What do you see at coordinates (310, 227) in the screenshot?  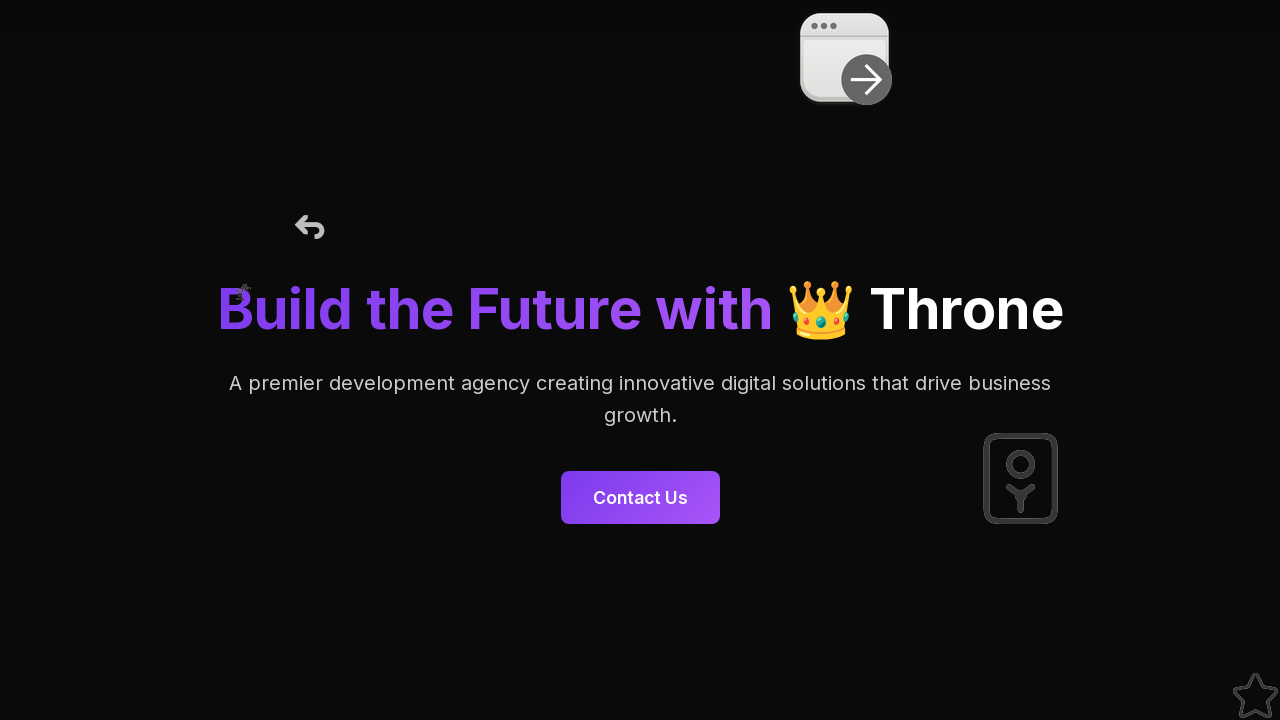 I see `undo the last action` at bounding box center [310, 227].